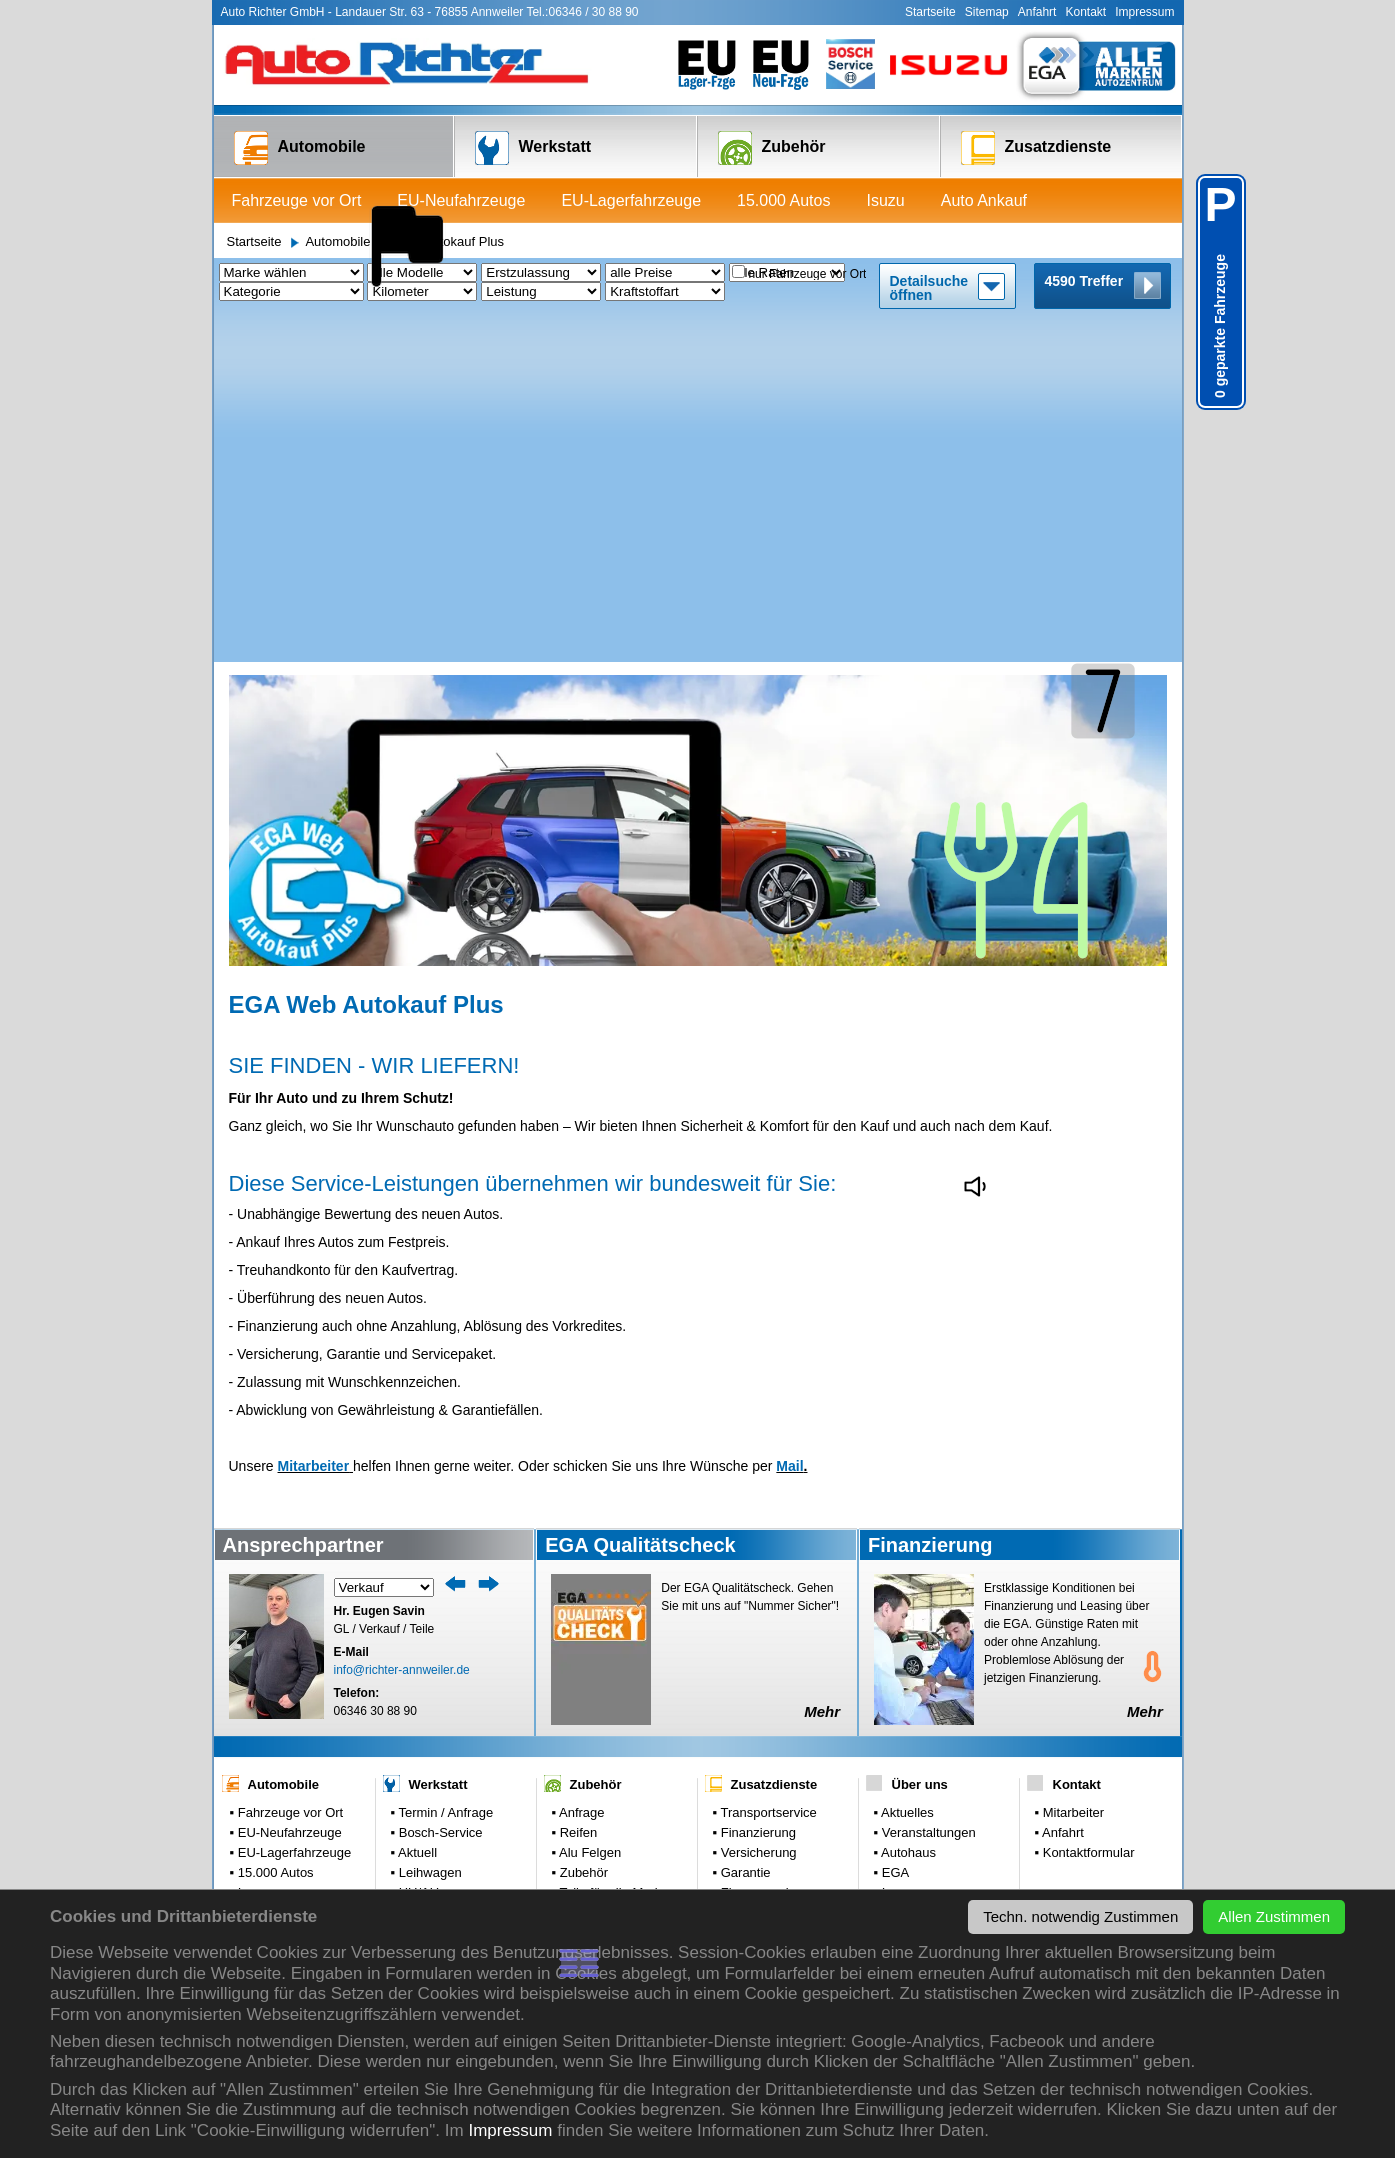 This screenshot has height=2158, width=1395. What do you see at coordinates (974, 1186) in the screenshot?
I see `decrease audio volume` at bounding box center [974, 1186].